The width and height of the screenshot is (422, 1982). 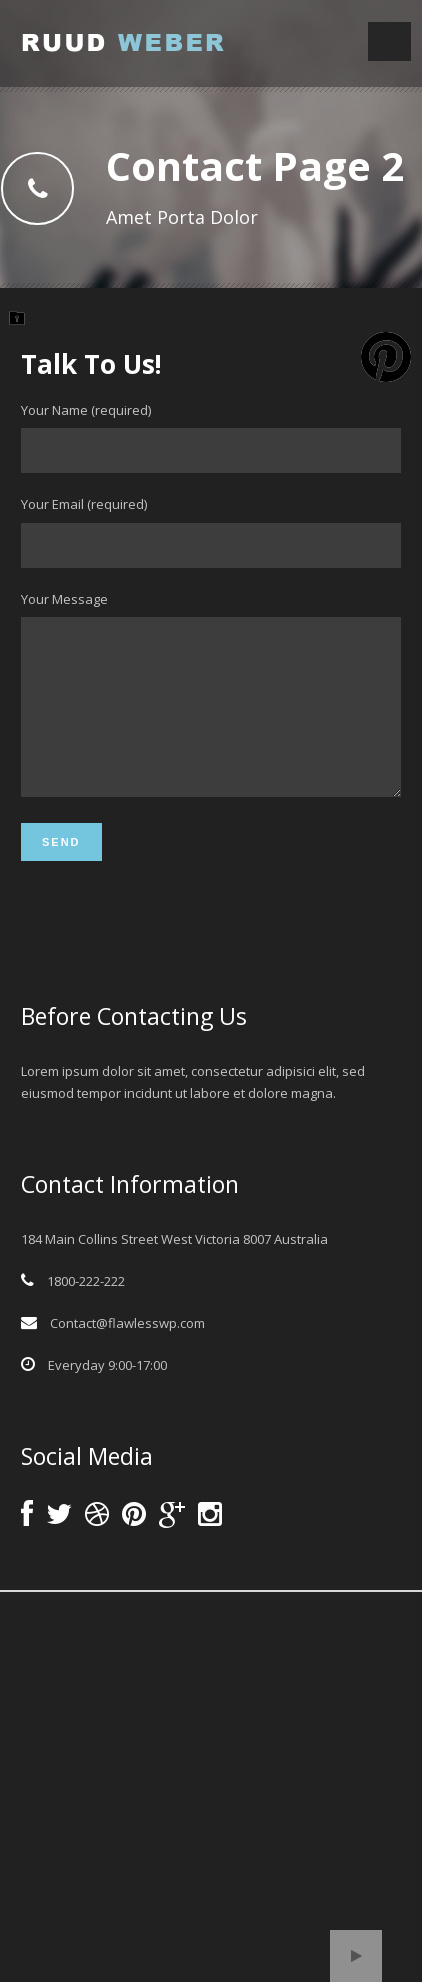 What do you see at coordinates (386, 357) in the screenshot?
I see `open Pinterest app` at bounding box center [386, 357].